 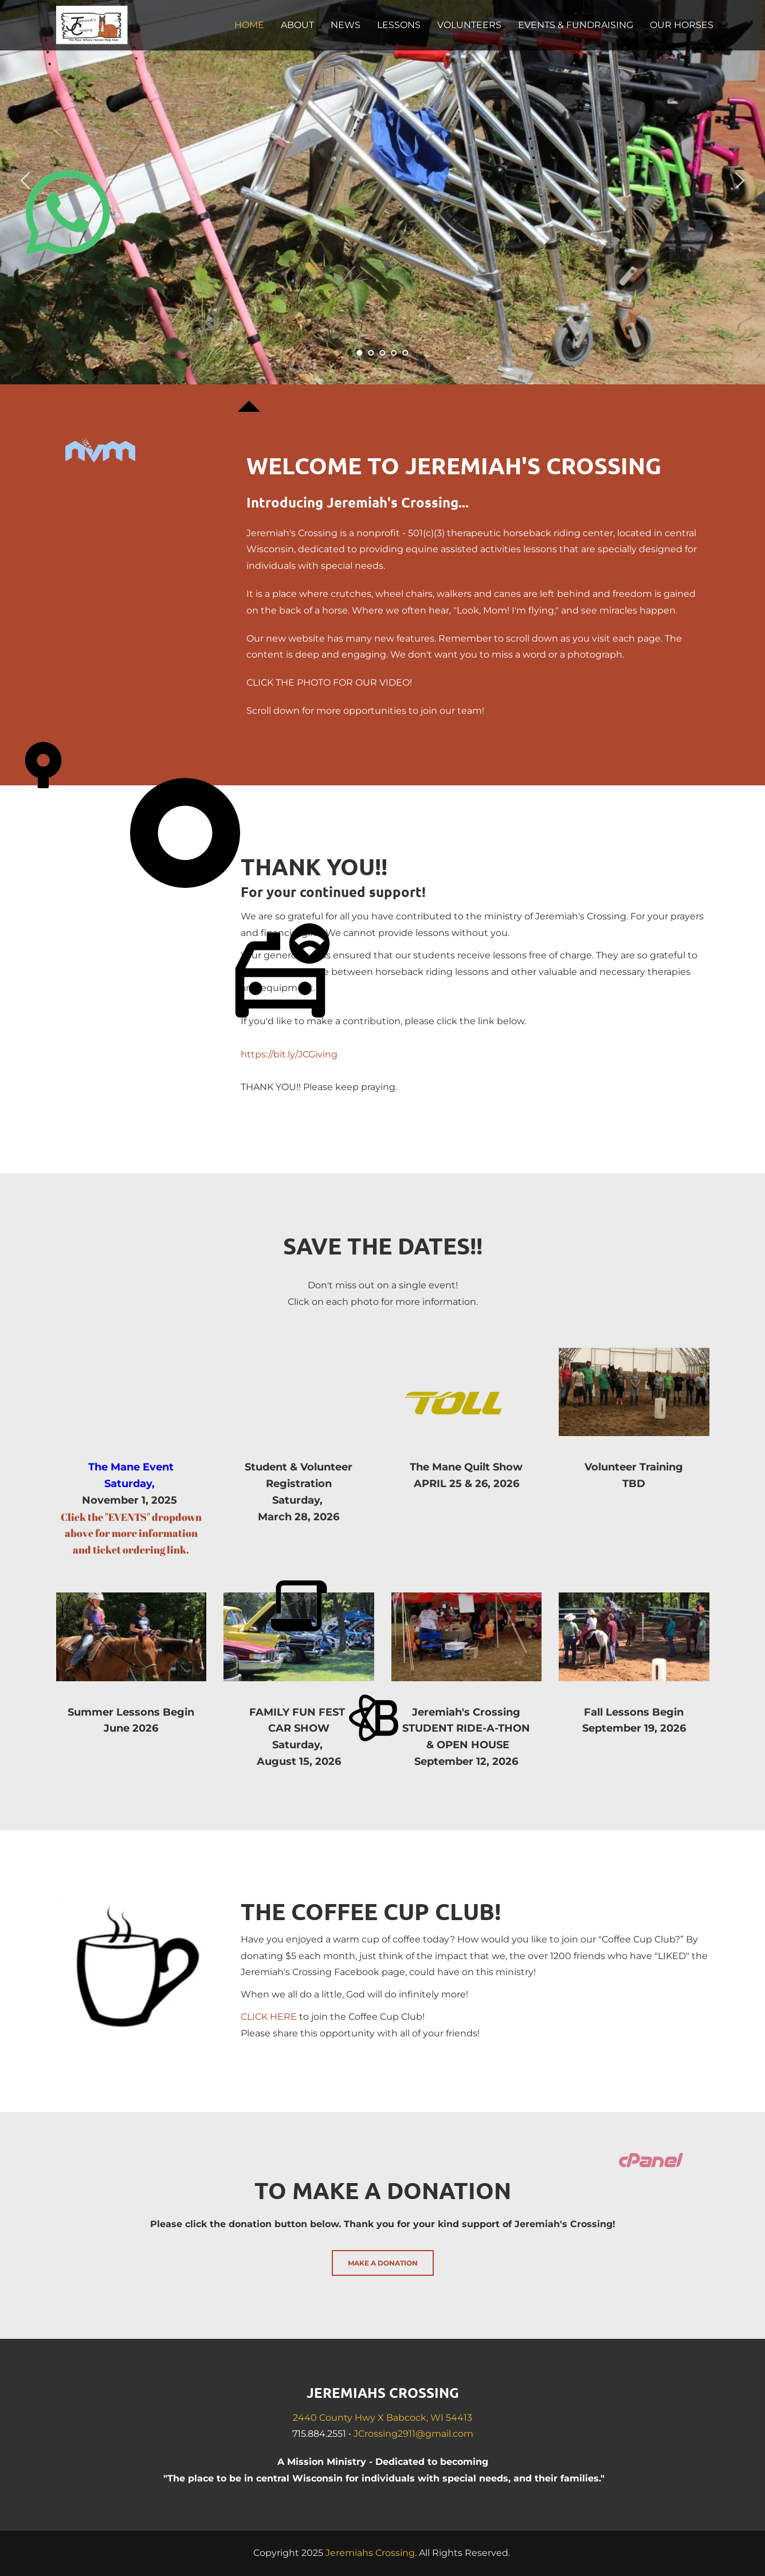 I want to click on access cPanel web hosting control panel, so click(x=651, y=2160).